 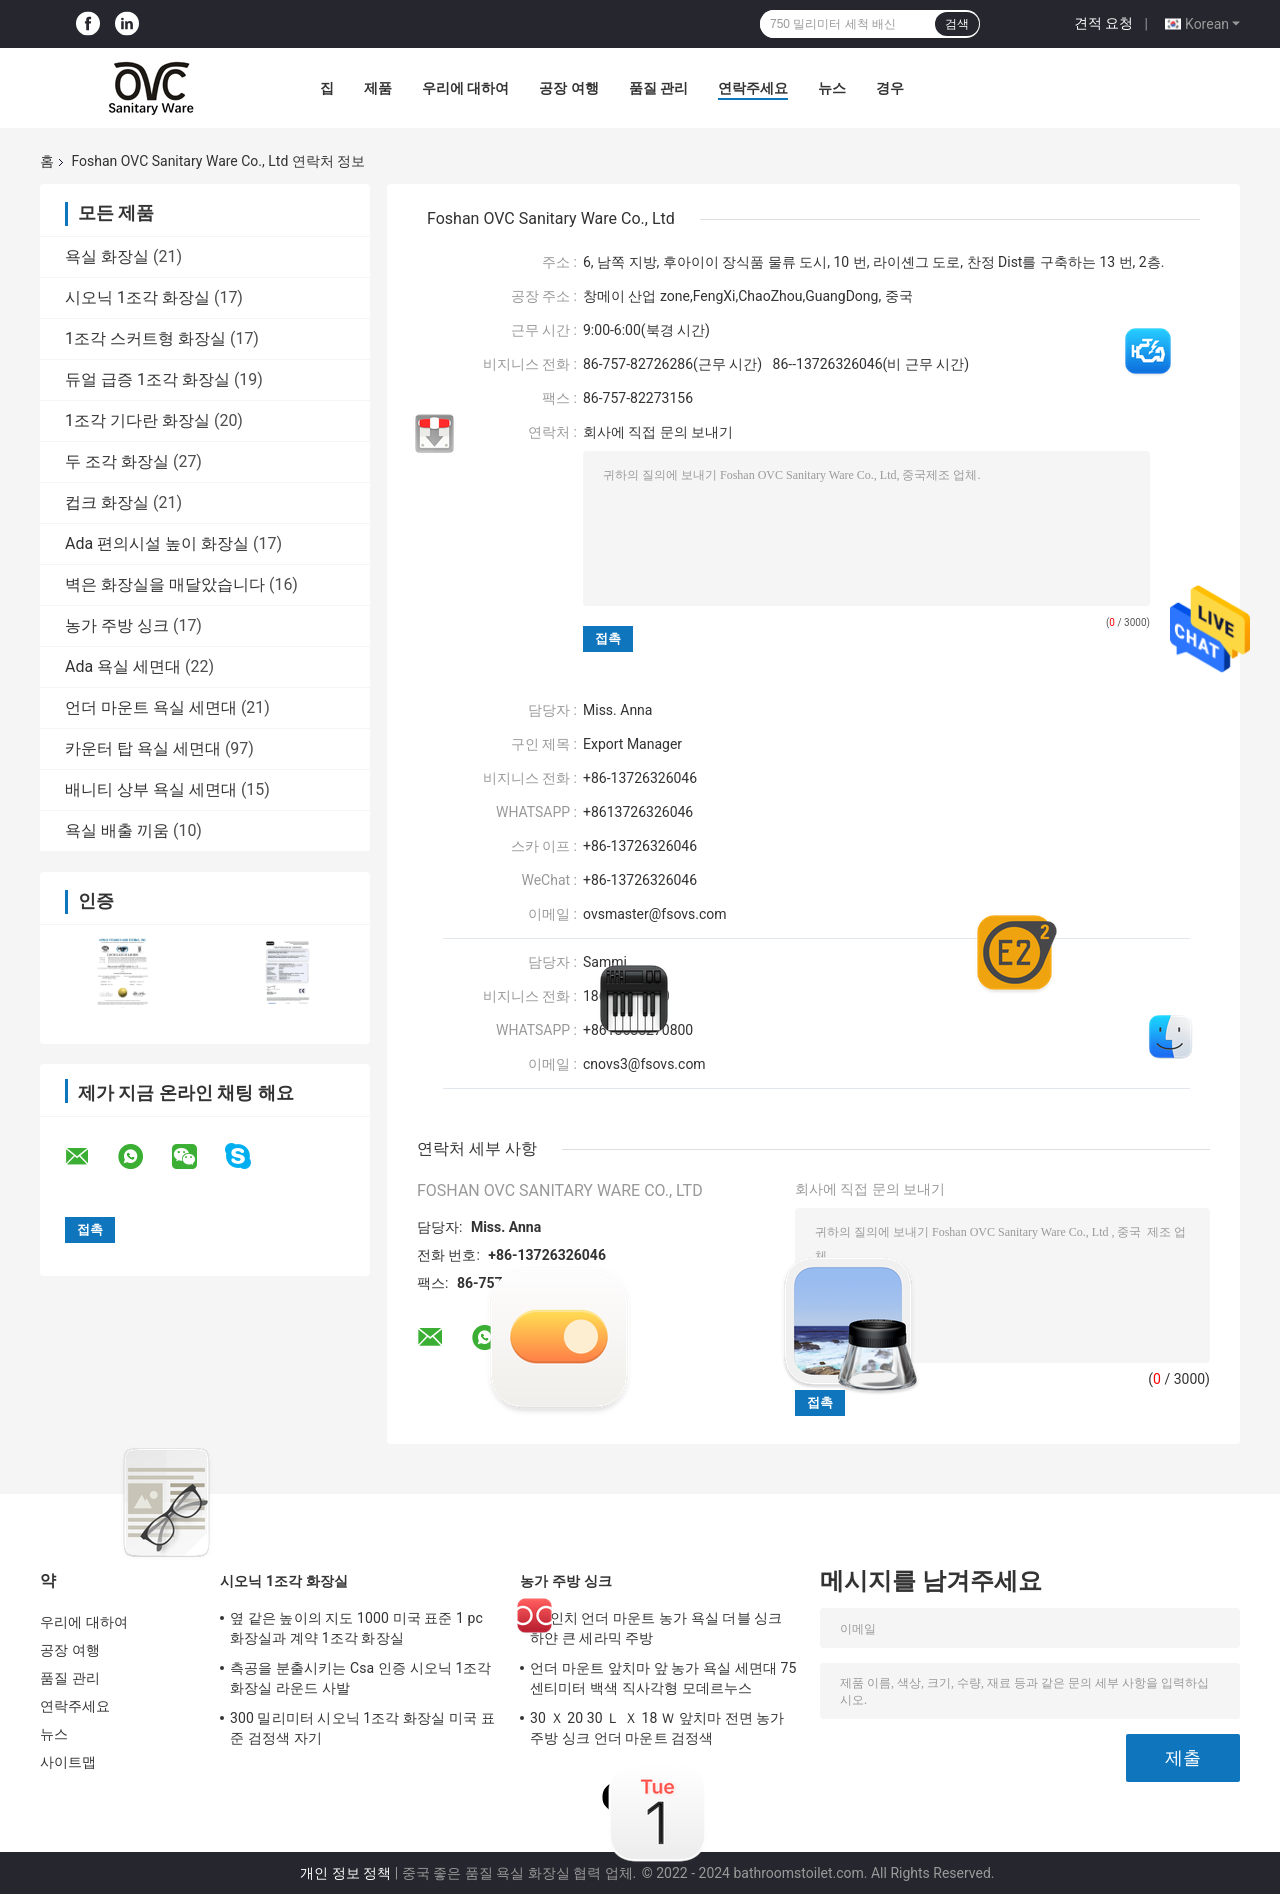 What do you see at coordinates (534, 1615) in the screenshot?
I see `open Double Commander file manager` at bounding box center [534, 1615].